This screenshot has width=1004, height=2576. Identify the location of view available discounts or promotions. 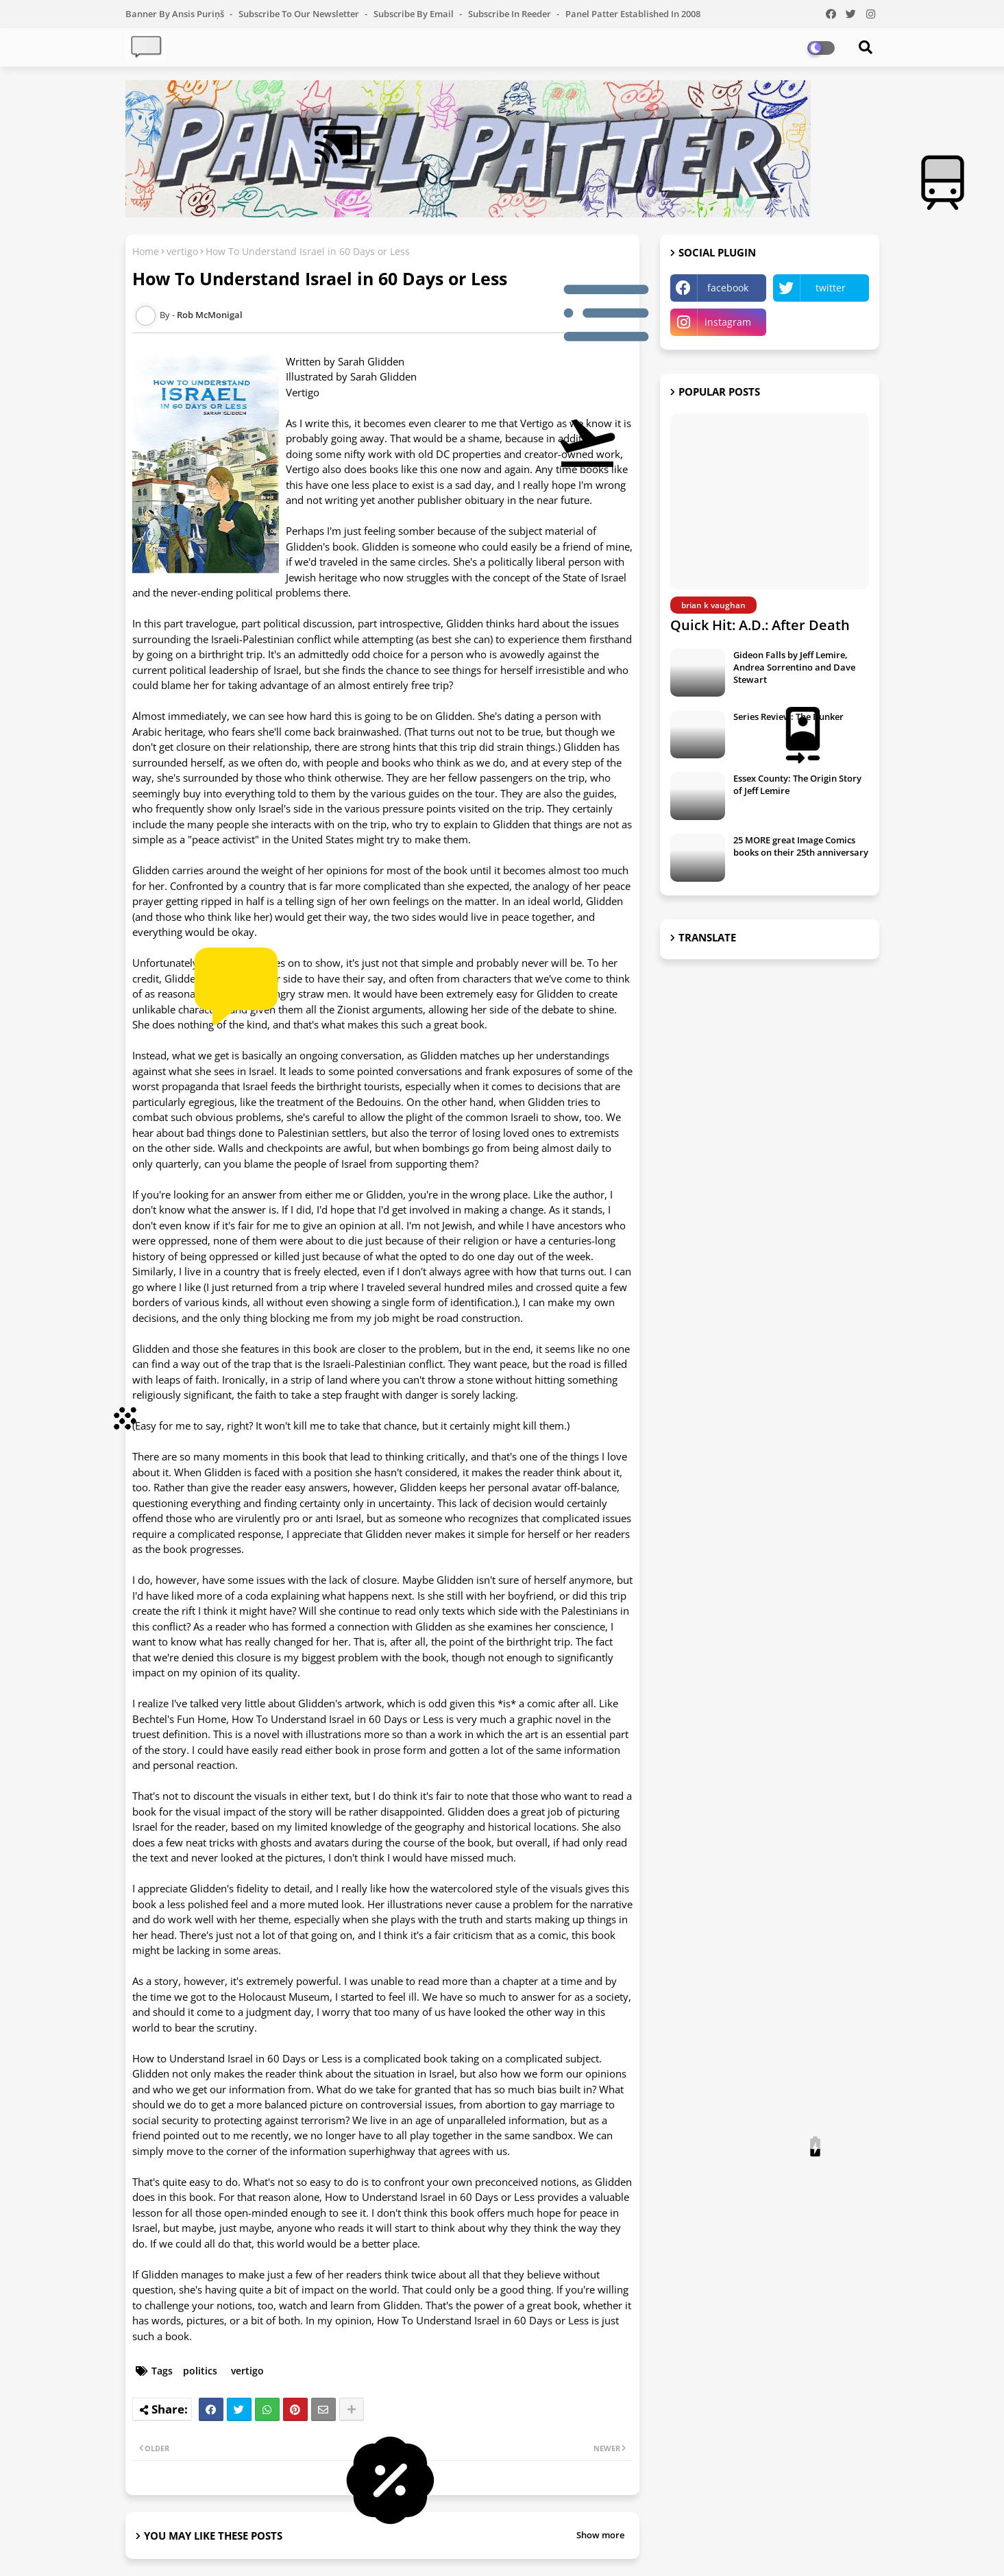
(390, 2480).